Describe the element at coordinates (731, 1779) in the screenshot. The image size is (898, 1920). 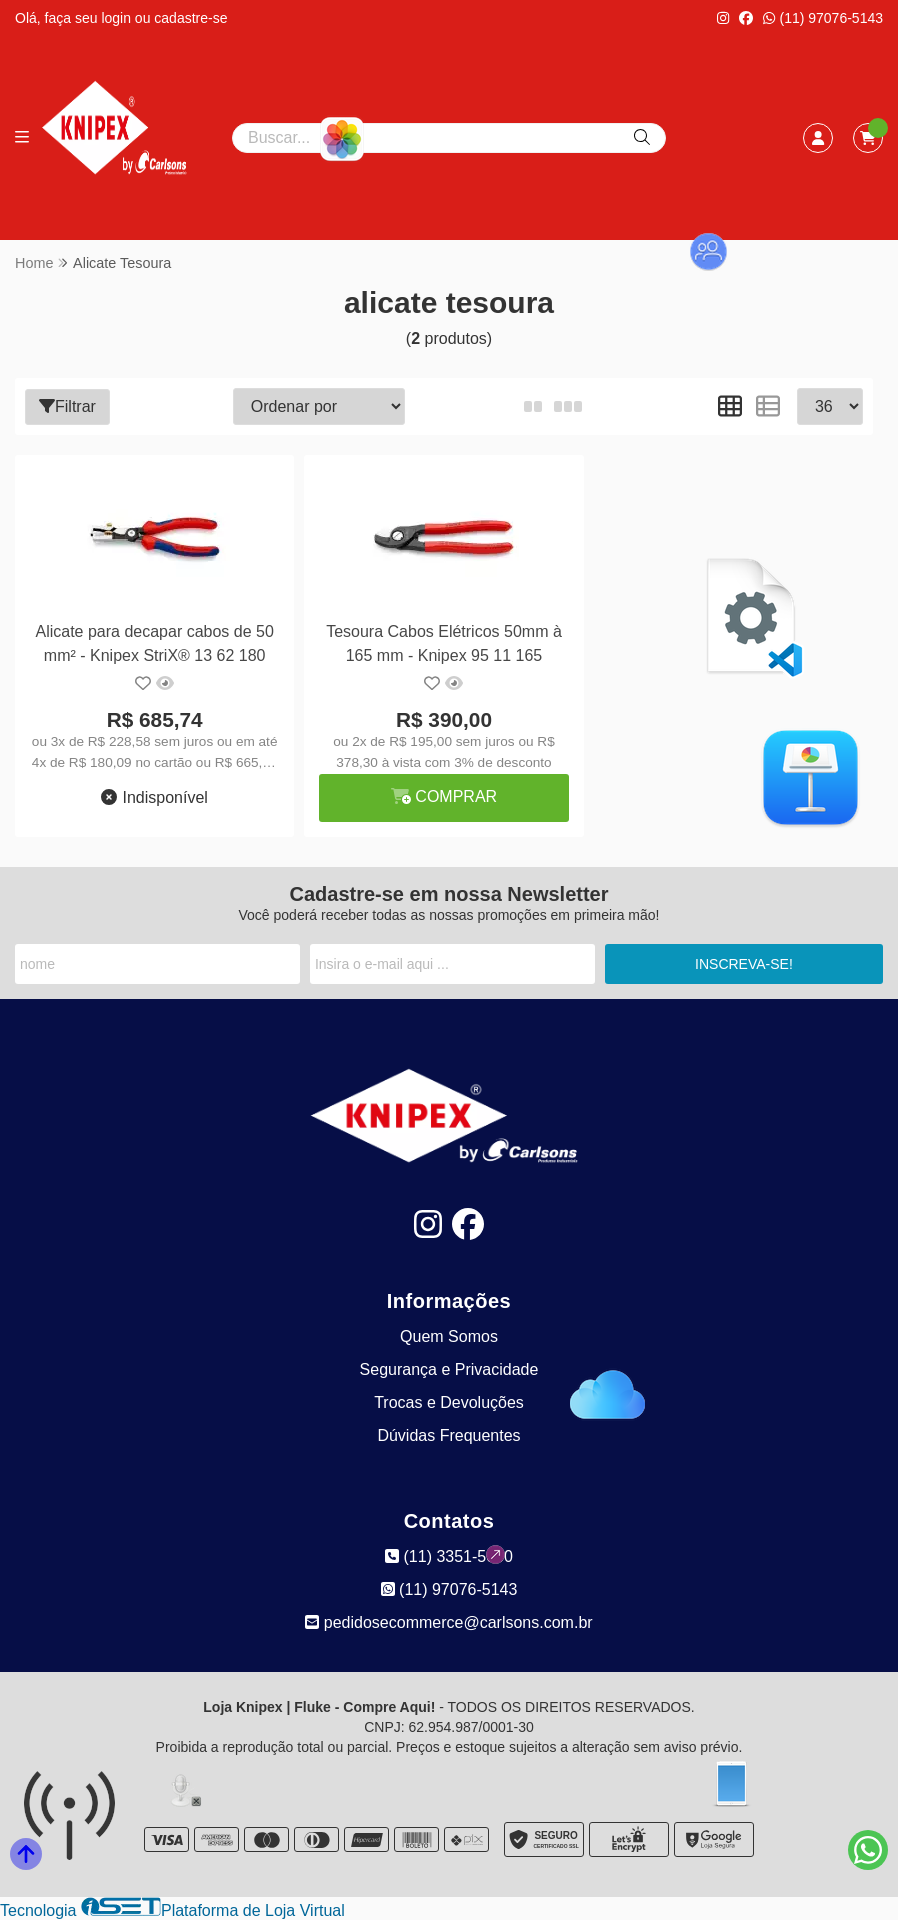
I see `iPad Mini 3 device with cellular connectivity` at that location.